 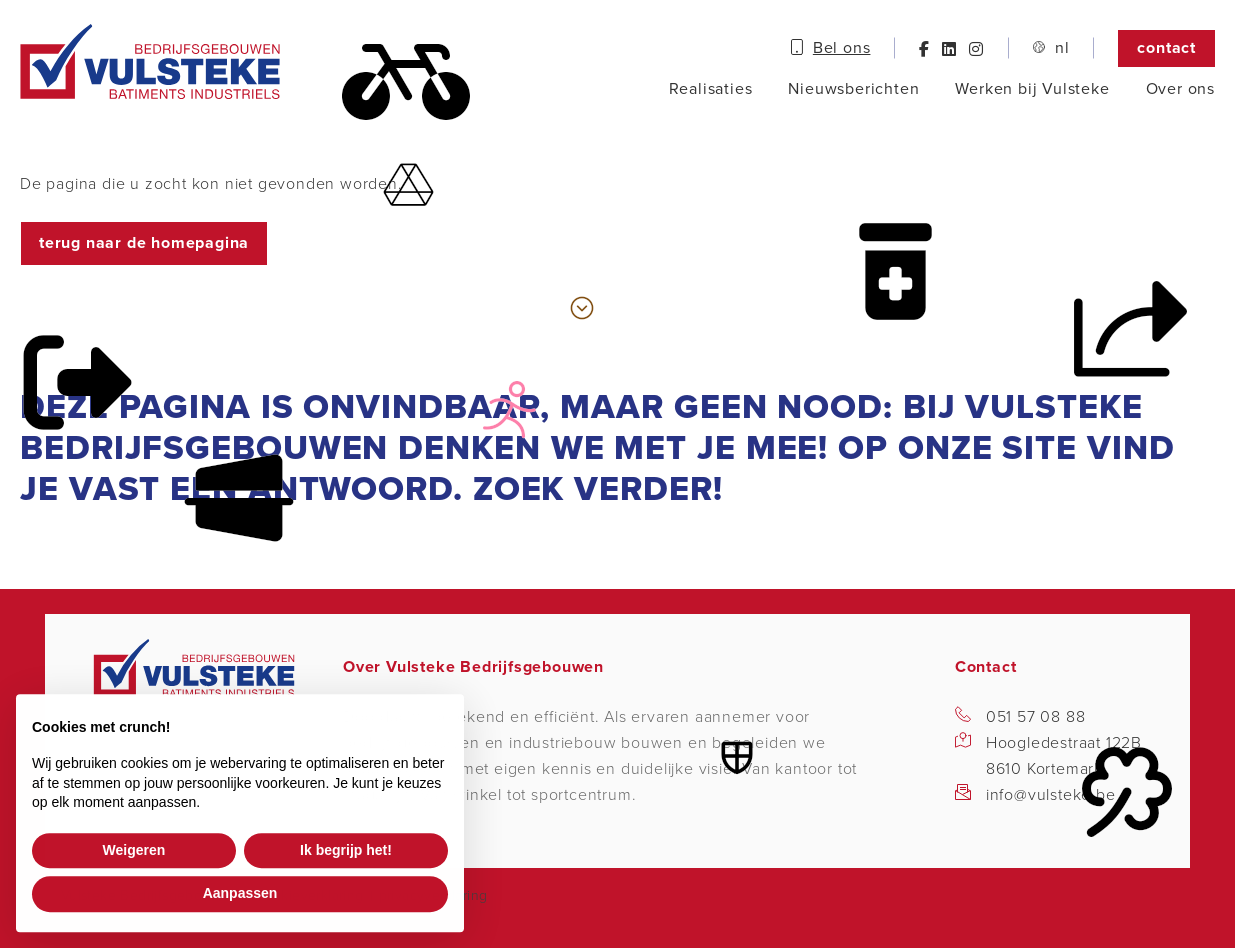 I want to click on access google drive files and storage, so click(x=408, y=186).